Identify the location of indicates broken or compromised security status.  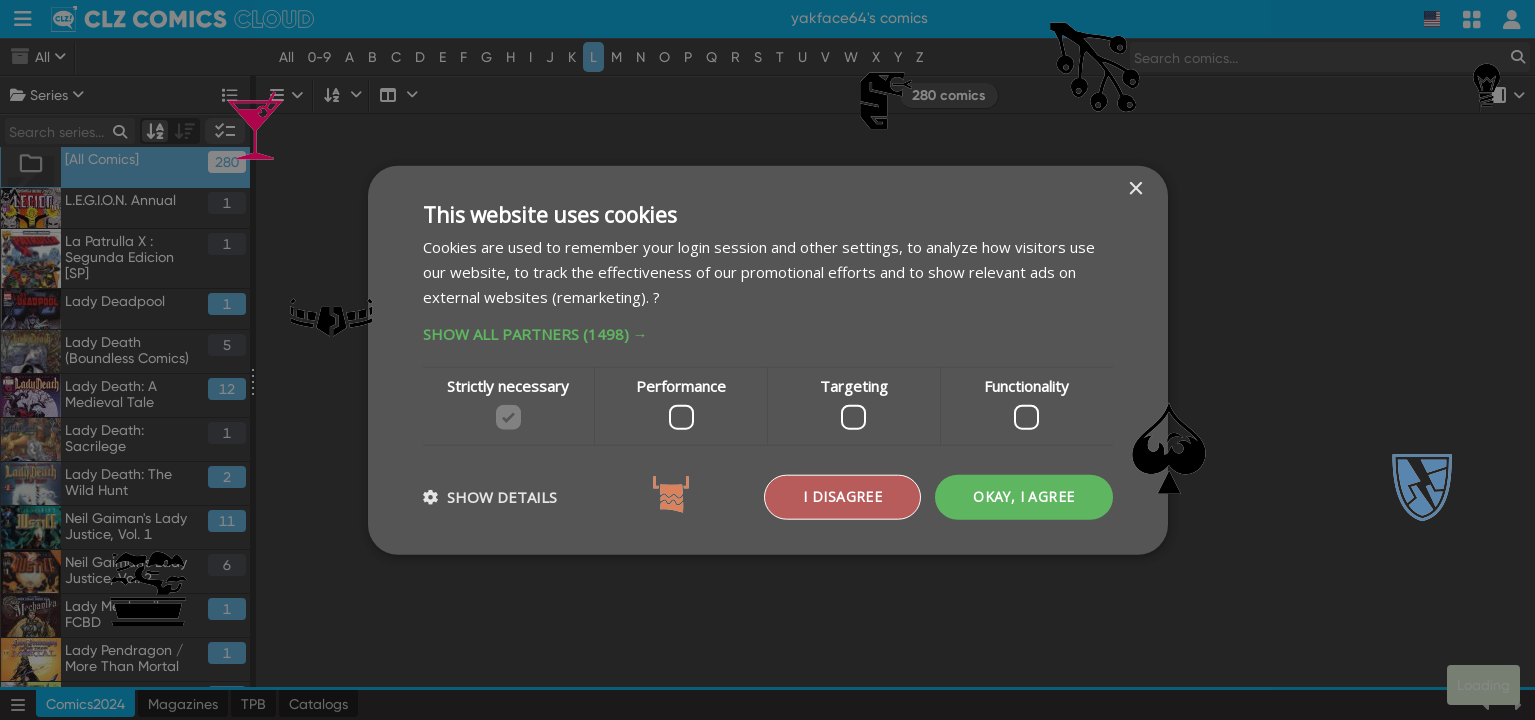
(1422, 487).